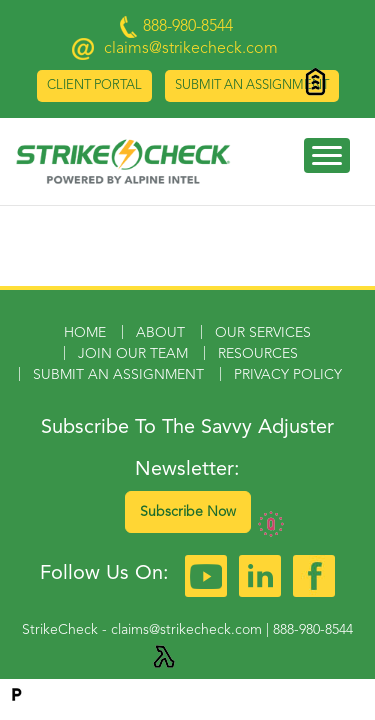 This screenshot has width=375, height=720. What do you see at coordinates (315, 81) in the screenshot?
I see `view military or user rank status` at bounding box center [315, 81].